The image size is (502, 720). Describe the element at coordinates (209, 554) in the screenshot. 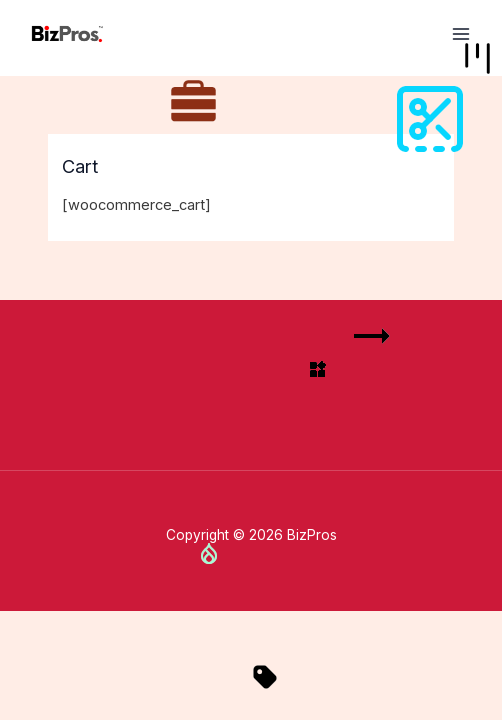

I see `drupal content management system logo` at that location.